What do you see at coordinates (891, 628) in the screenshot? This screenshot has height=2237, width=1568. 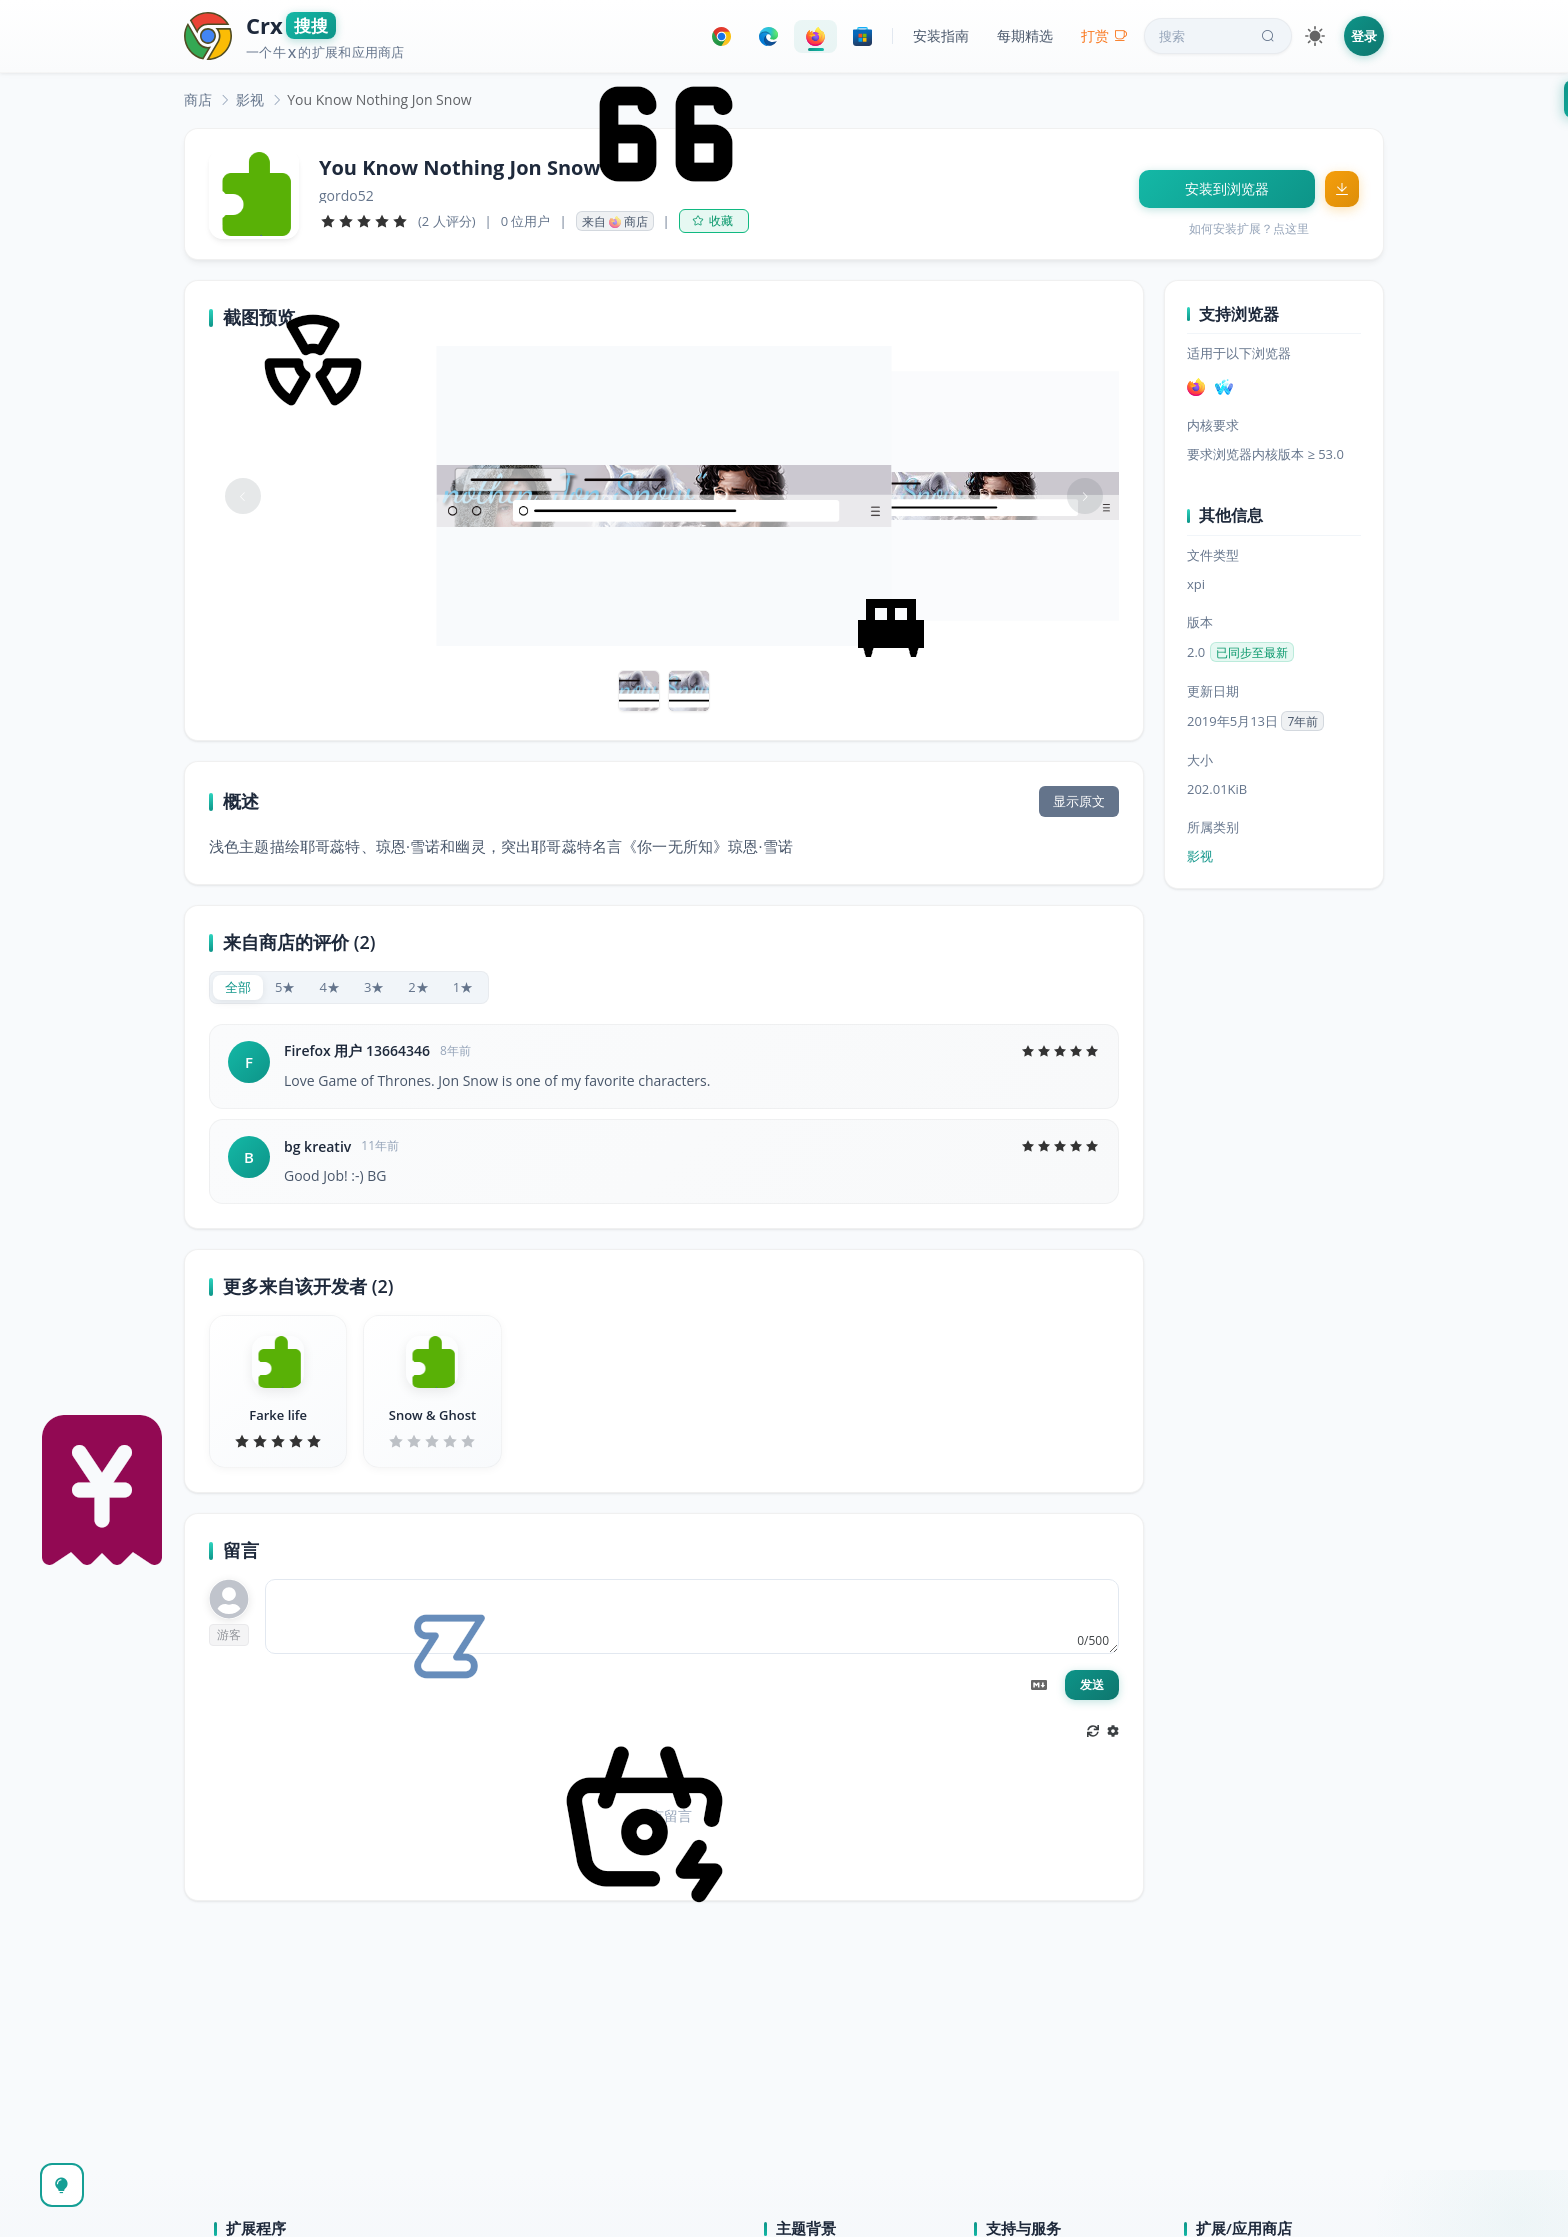 I see `select single bed accommodation` at bounding box center [891, 628].